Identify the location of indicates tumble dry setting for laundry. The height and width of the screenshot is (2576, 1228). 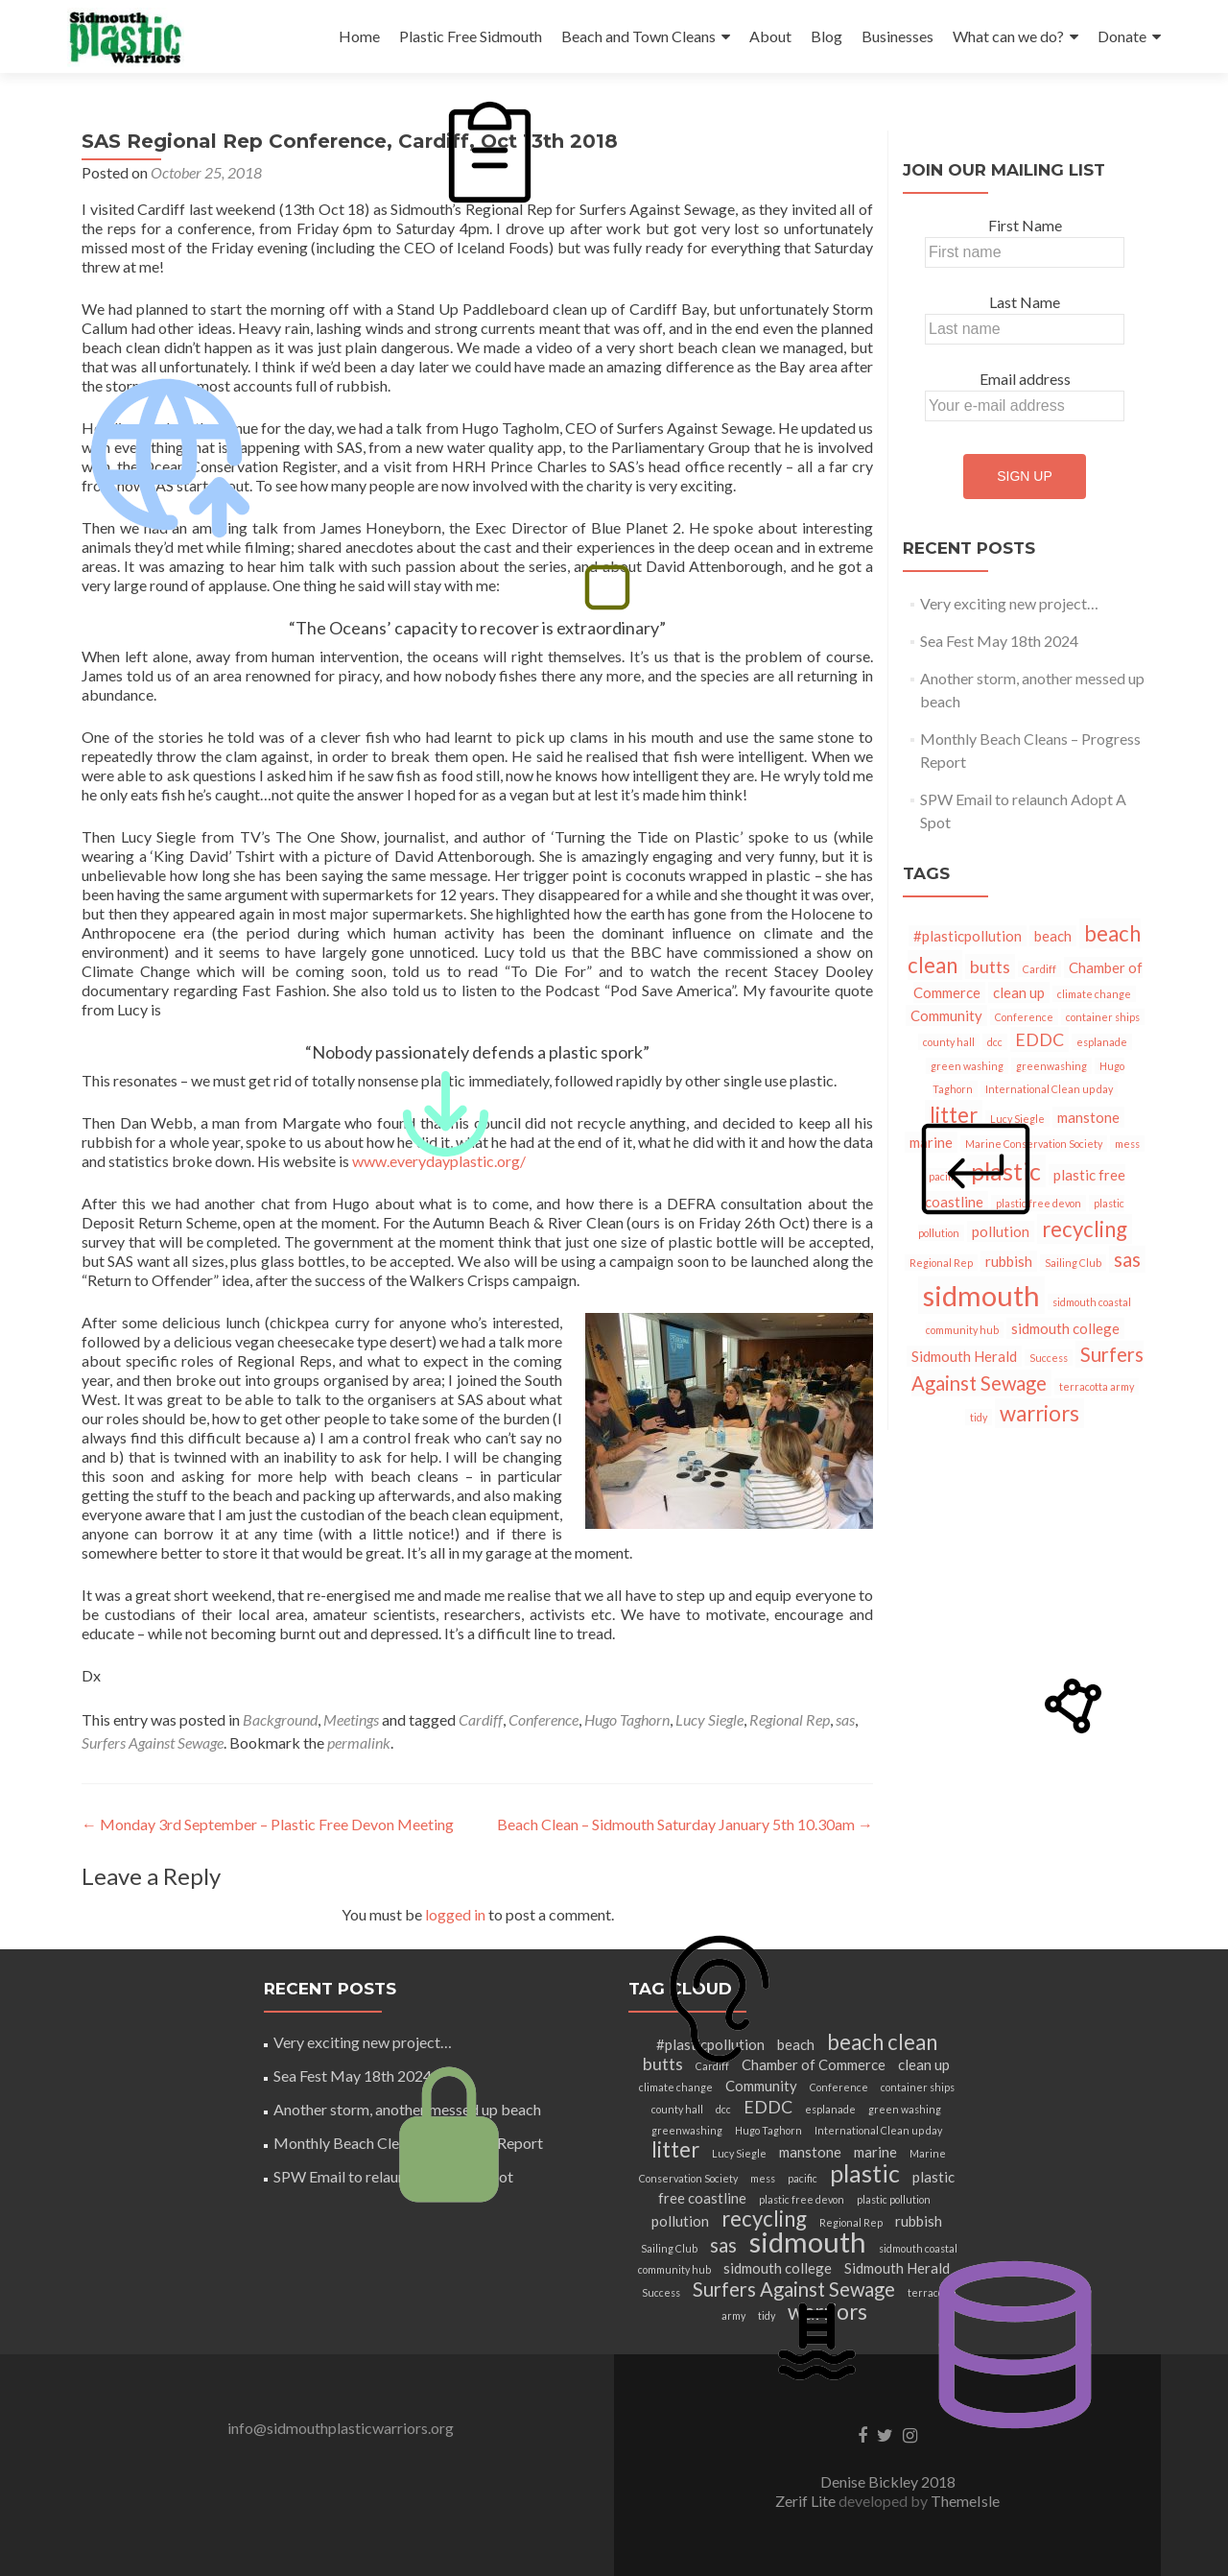
(607, 587).